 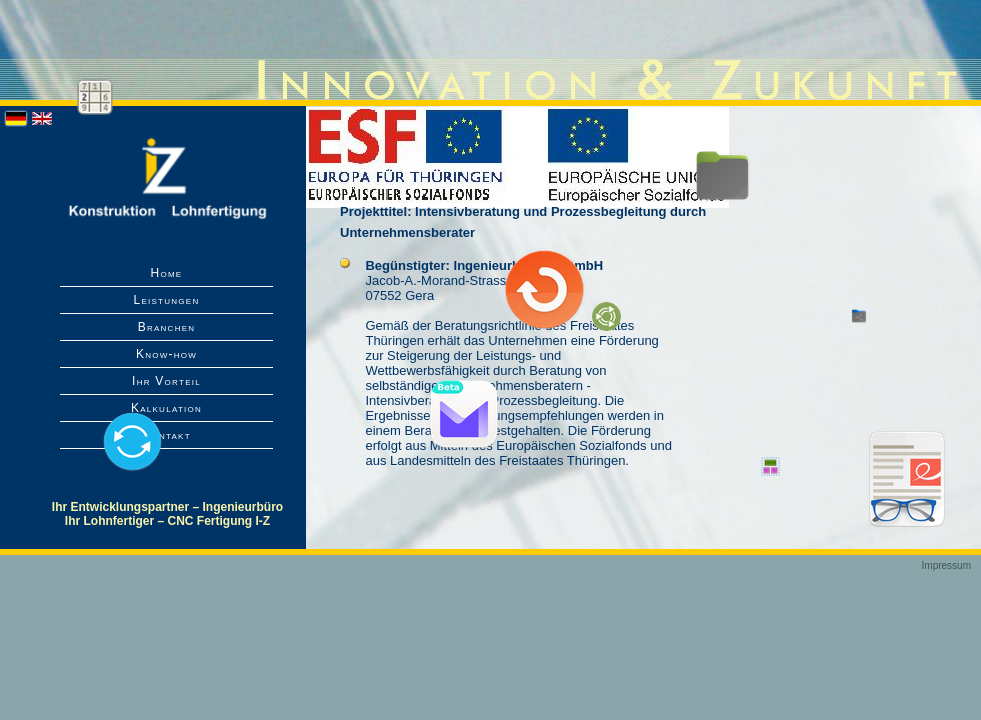 I want to click on ubuntu mate logo or branding indicator, so click(x=606, y=316).